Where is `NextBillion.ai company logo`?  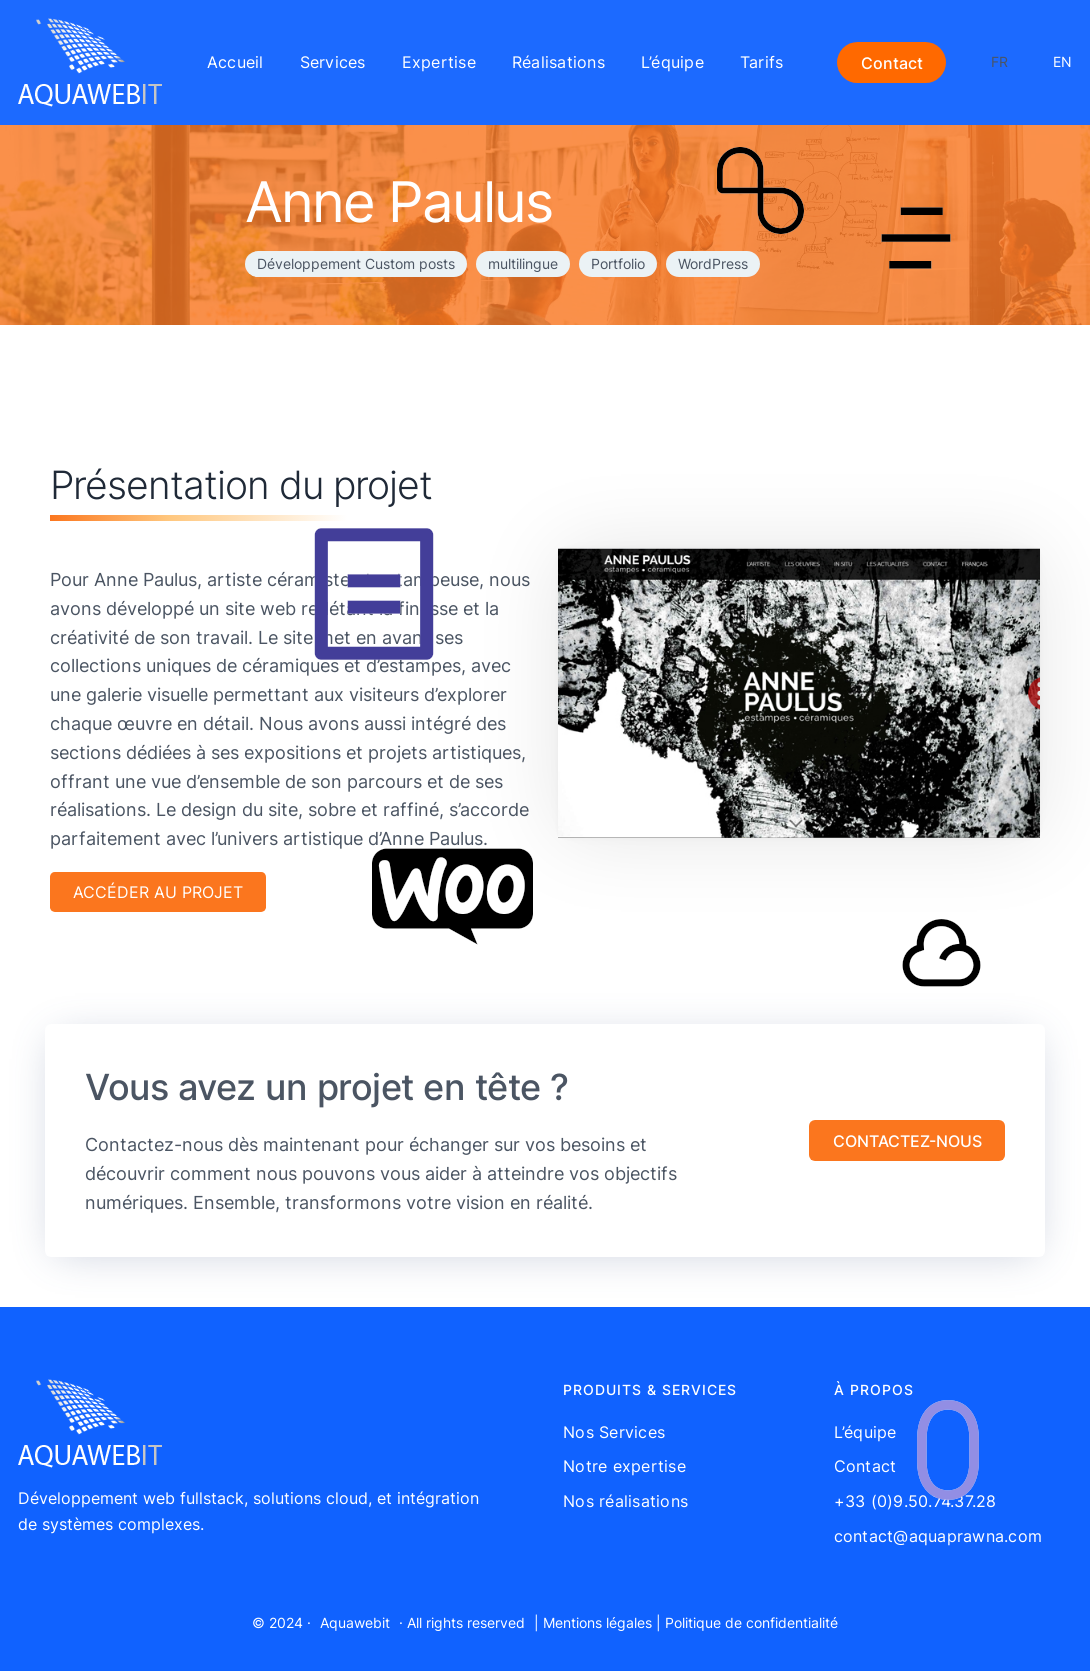
NextBillion.ai company logo is located at coordinates (760, 190).